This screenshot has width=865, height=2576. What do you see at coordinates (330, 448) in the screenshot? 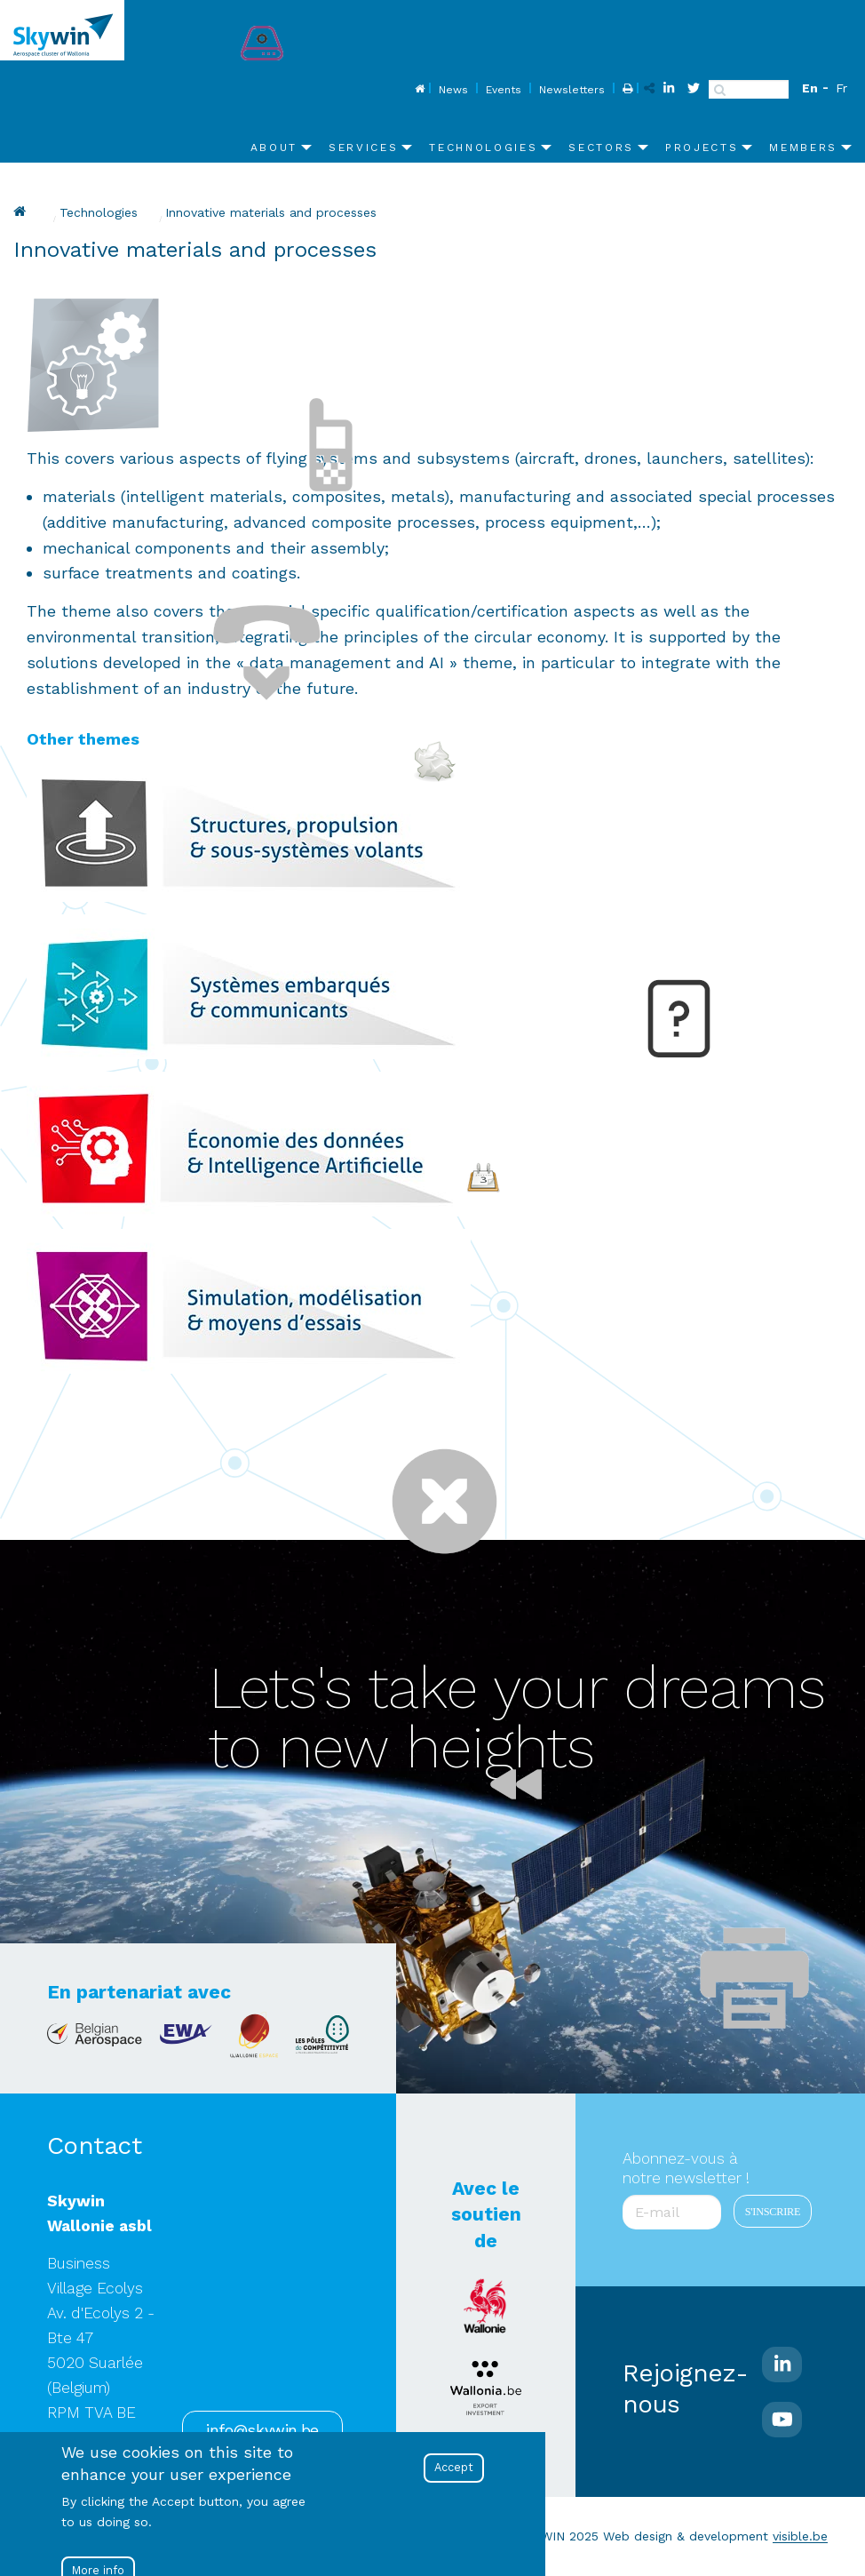
I see `make a phone call` at bounding box center [330, 448].